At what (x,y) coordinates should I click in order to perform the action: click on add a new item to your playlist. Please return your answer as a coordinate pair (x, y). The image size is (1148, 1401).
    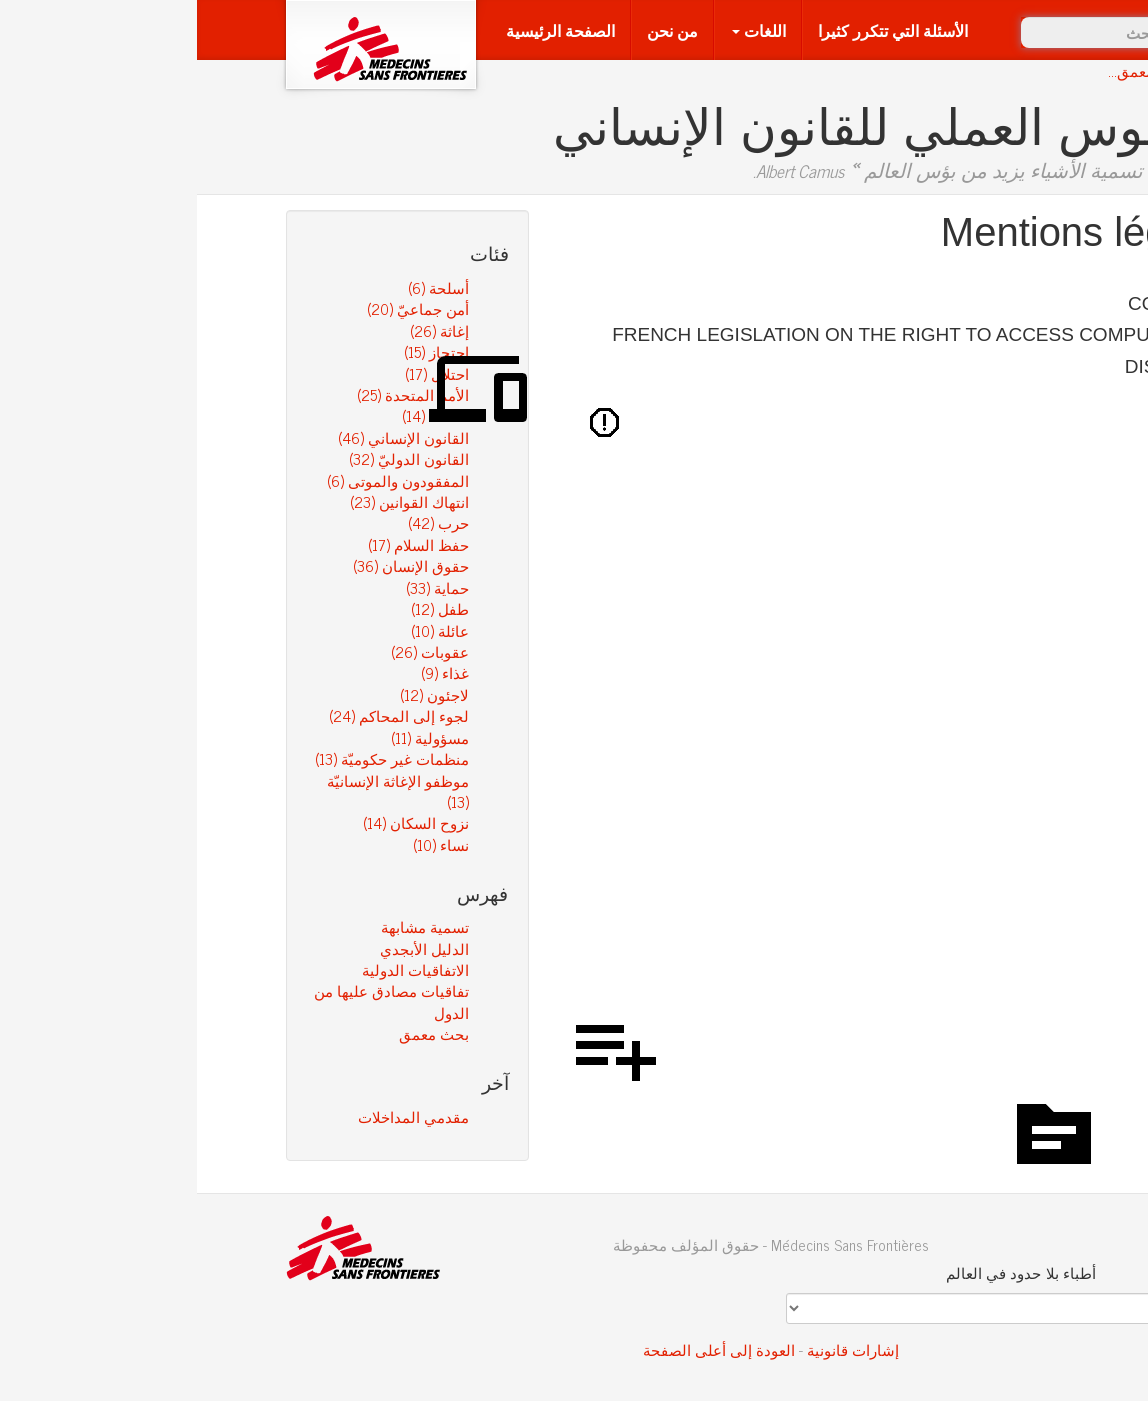
    Looking at the image, I should click on (616, 1049).